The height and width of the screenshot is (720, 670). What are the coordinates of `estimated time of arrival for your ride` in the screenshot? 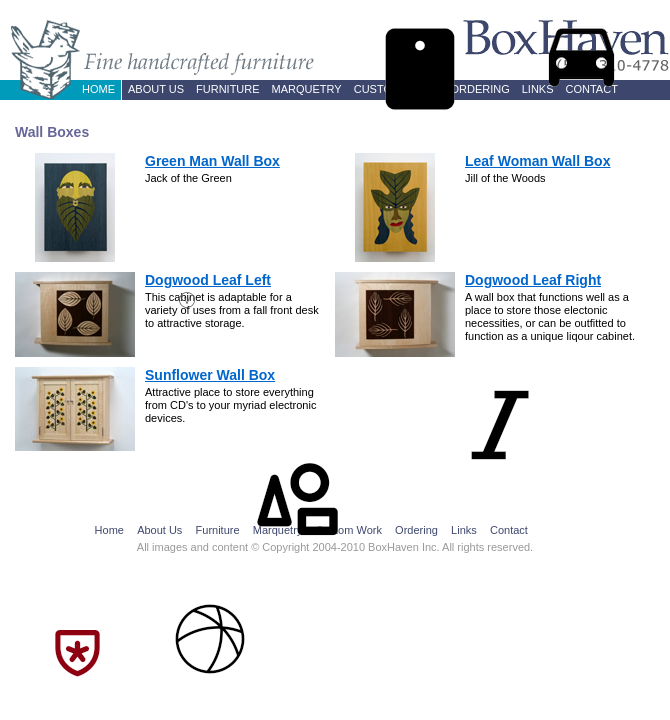 It's located at (581, 57).